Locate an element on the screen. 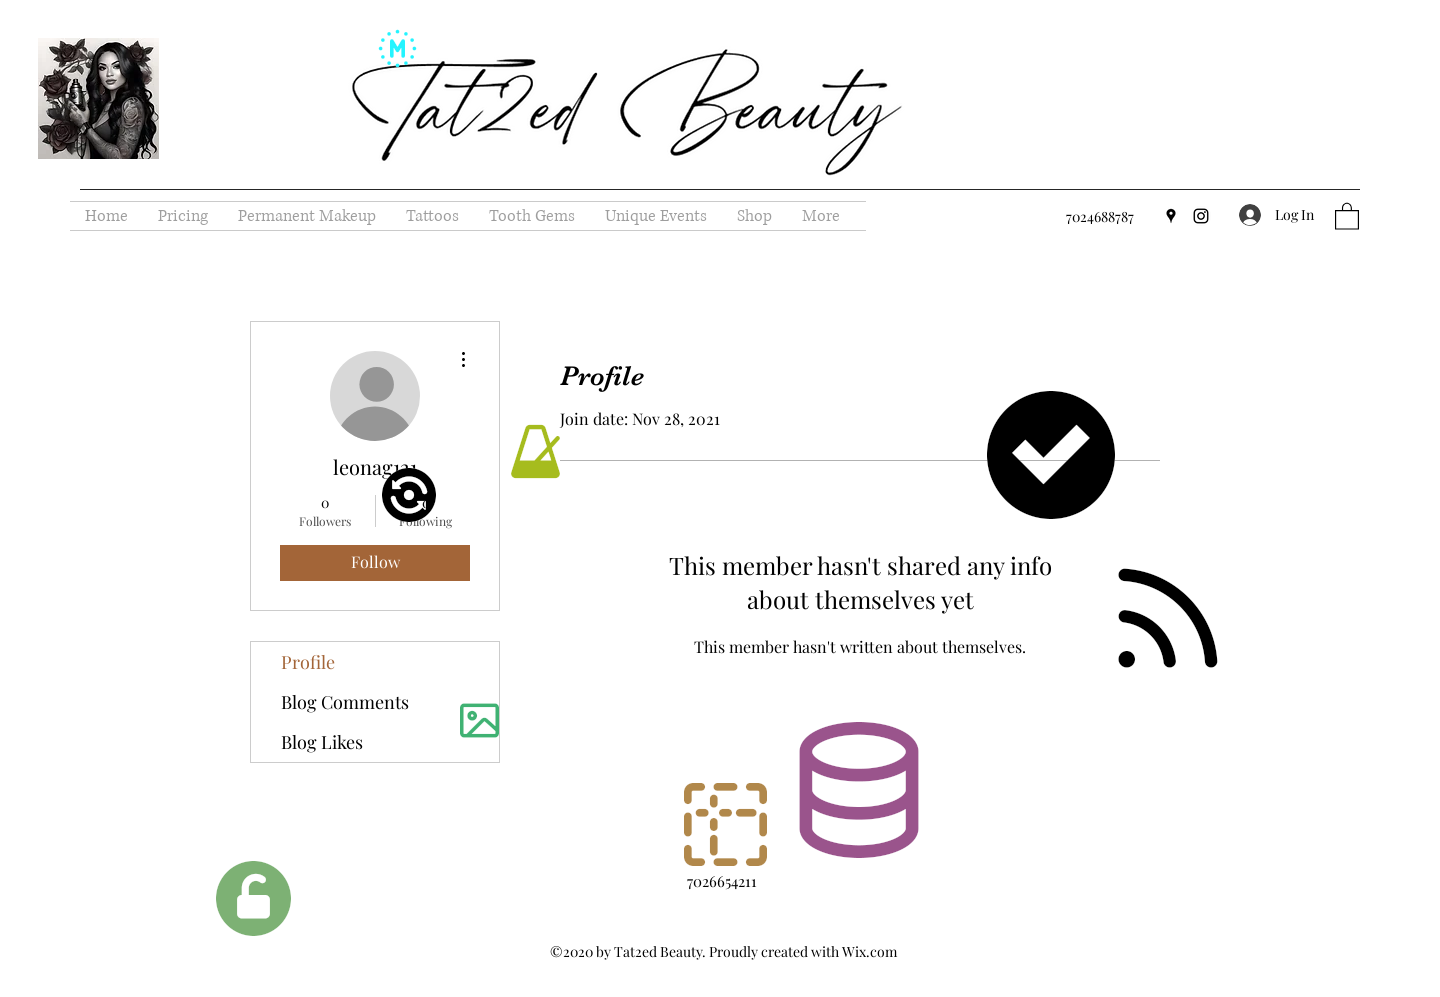 The width and height of the screenshot is (1440, 997). indicates successful completion or confirmation is located at coordinates (1051, 455).